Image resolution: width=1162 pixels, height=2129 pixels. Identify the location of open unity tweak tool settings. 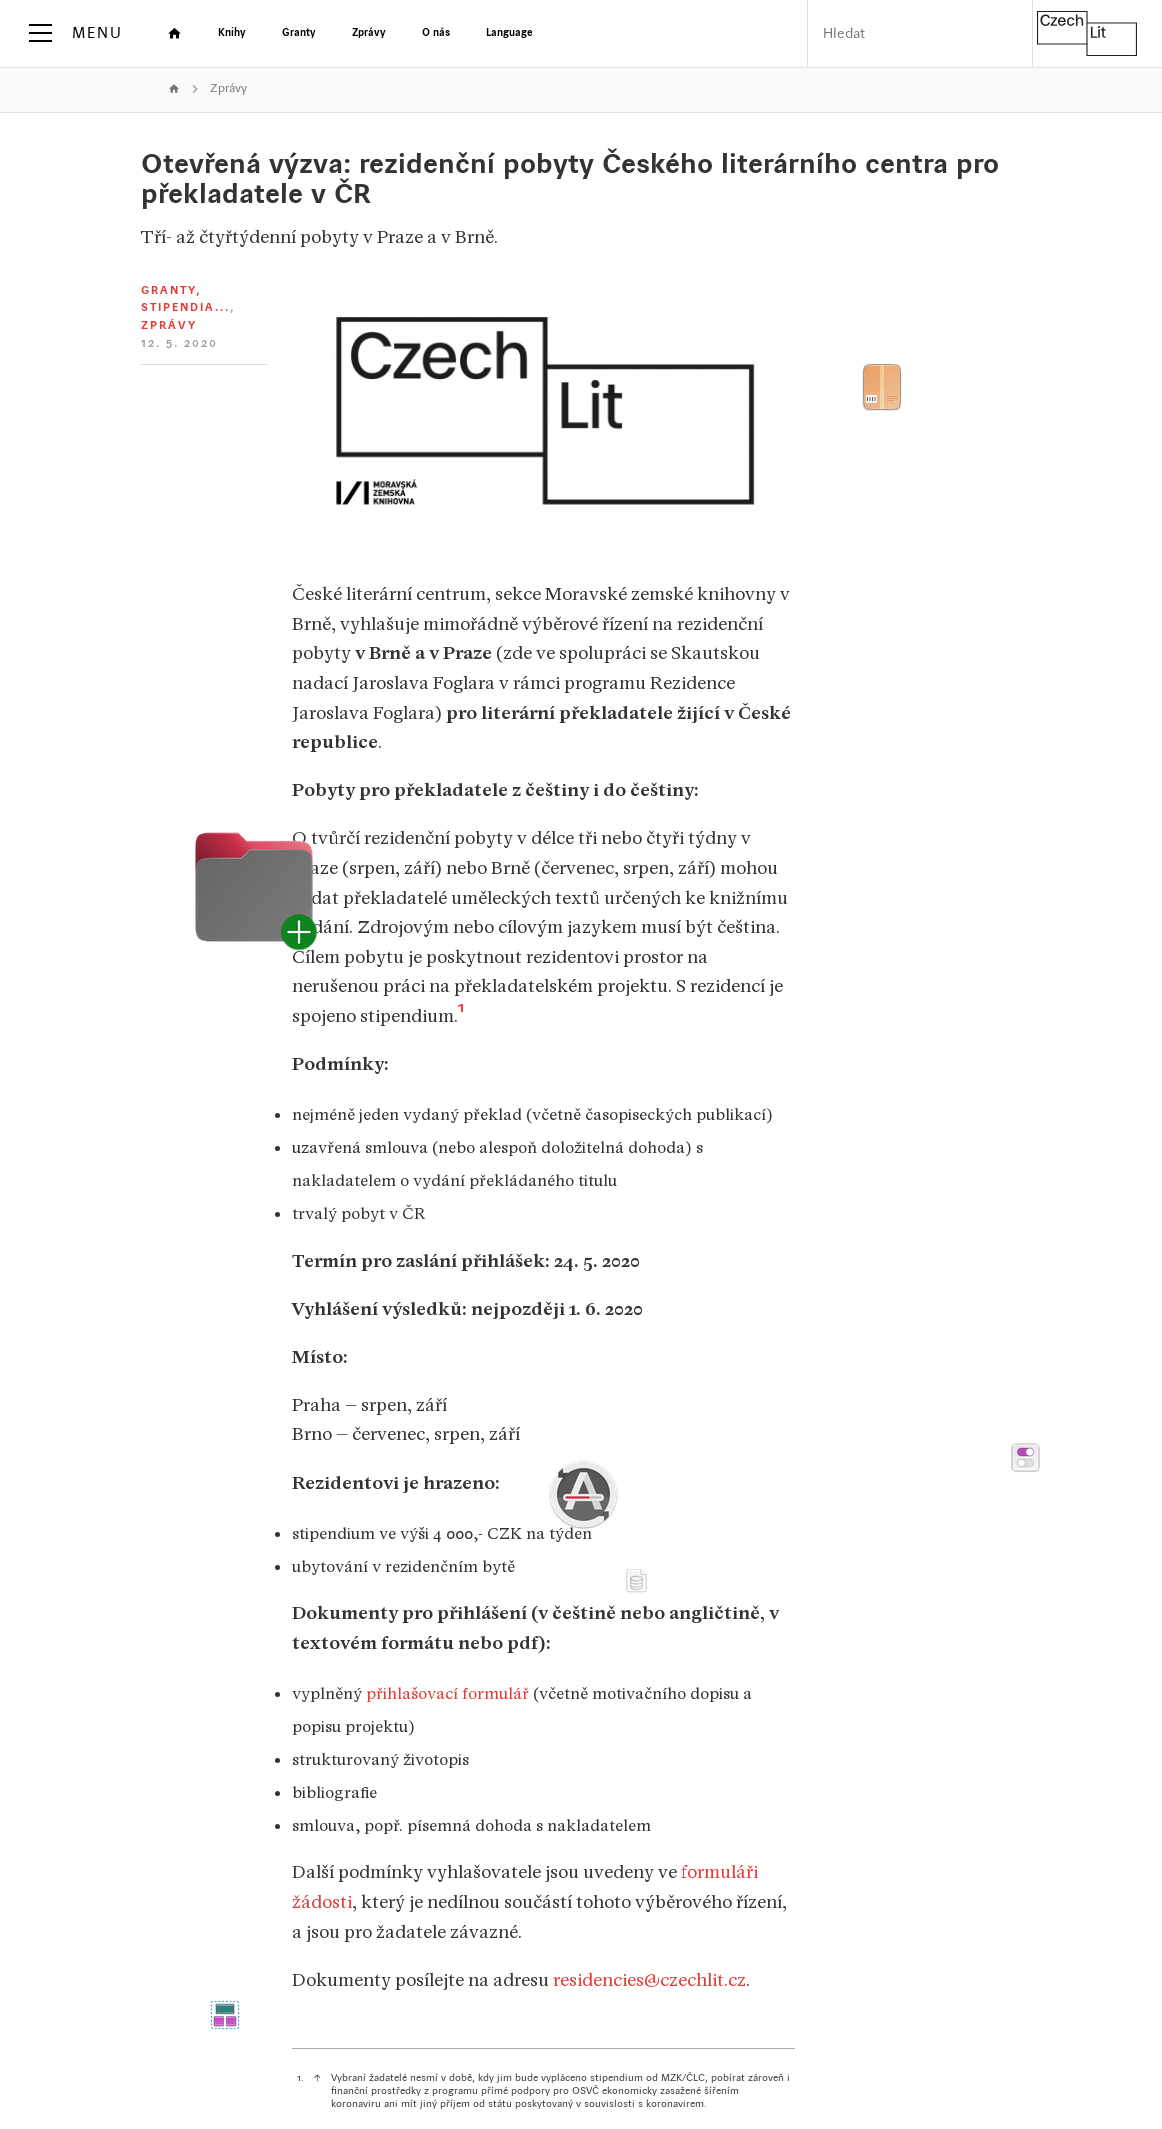
(1025, 1457).